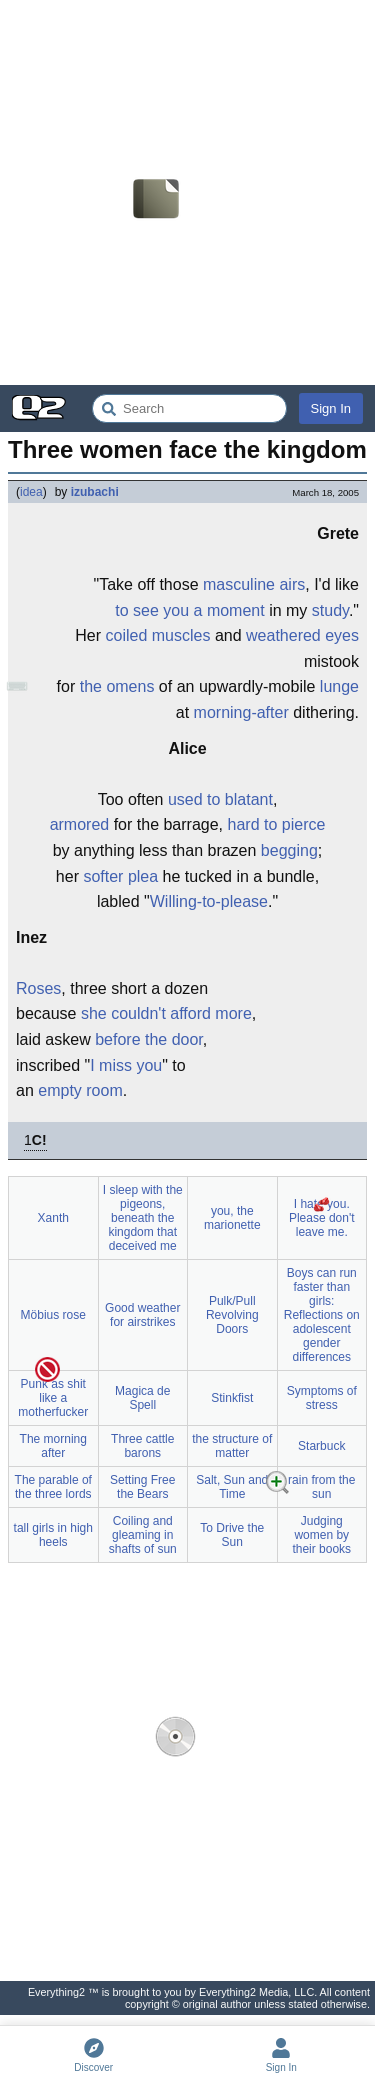  Describe the element at coordinates (277, 1482) in the screenshot. I see `zoom in on the current view` at that location.